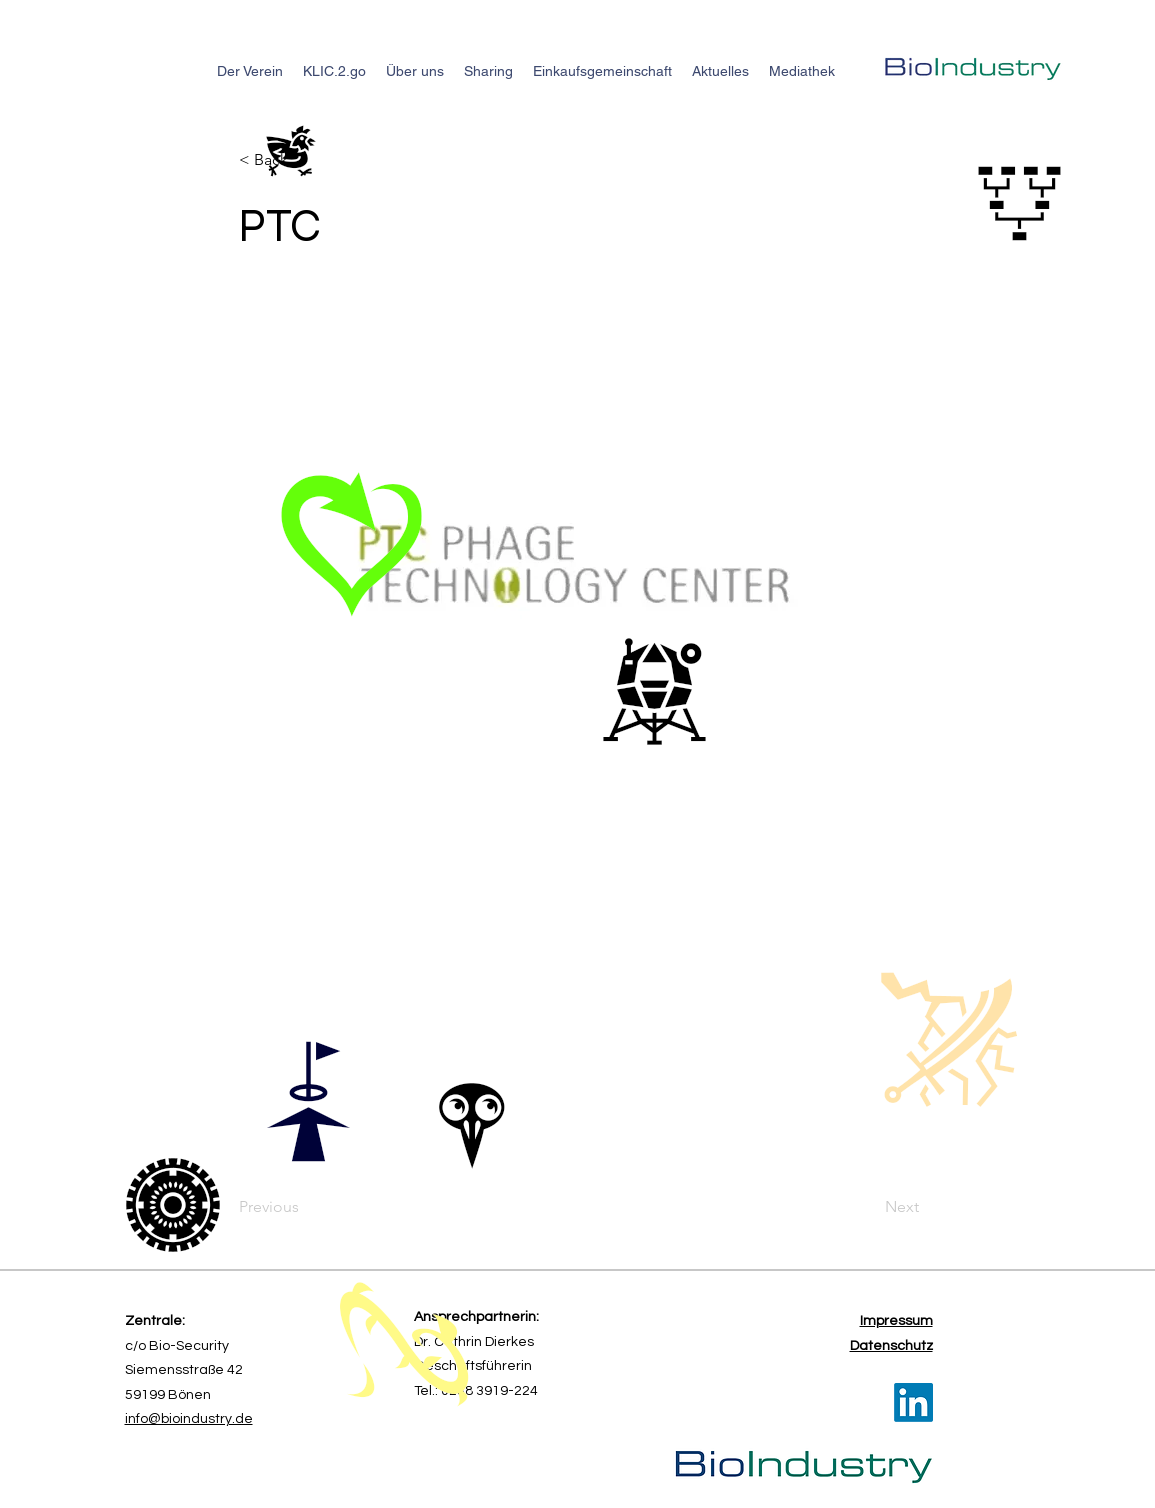 The image size is (1155, 1508). I want to click on use vine whip ability or attack, so click(404, 1343).